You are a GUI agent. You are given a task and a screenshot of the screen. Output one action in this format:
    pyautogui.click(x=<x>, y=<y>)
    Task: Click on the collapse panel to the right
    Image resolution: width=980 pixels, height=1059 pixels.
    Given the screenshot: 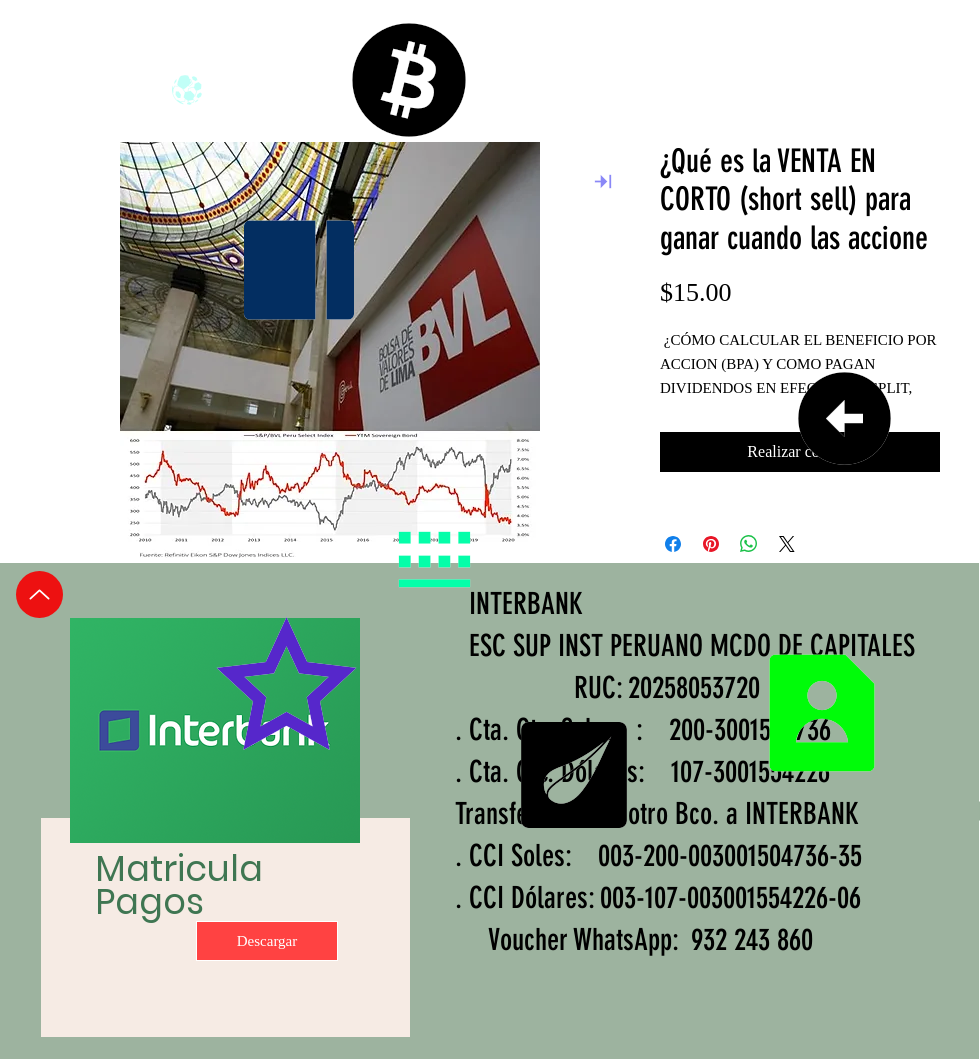 What is the action you would take?
    pyautogui.click(x=603, y=181)
    